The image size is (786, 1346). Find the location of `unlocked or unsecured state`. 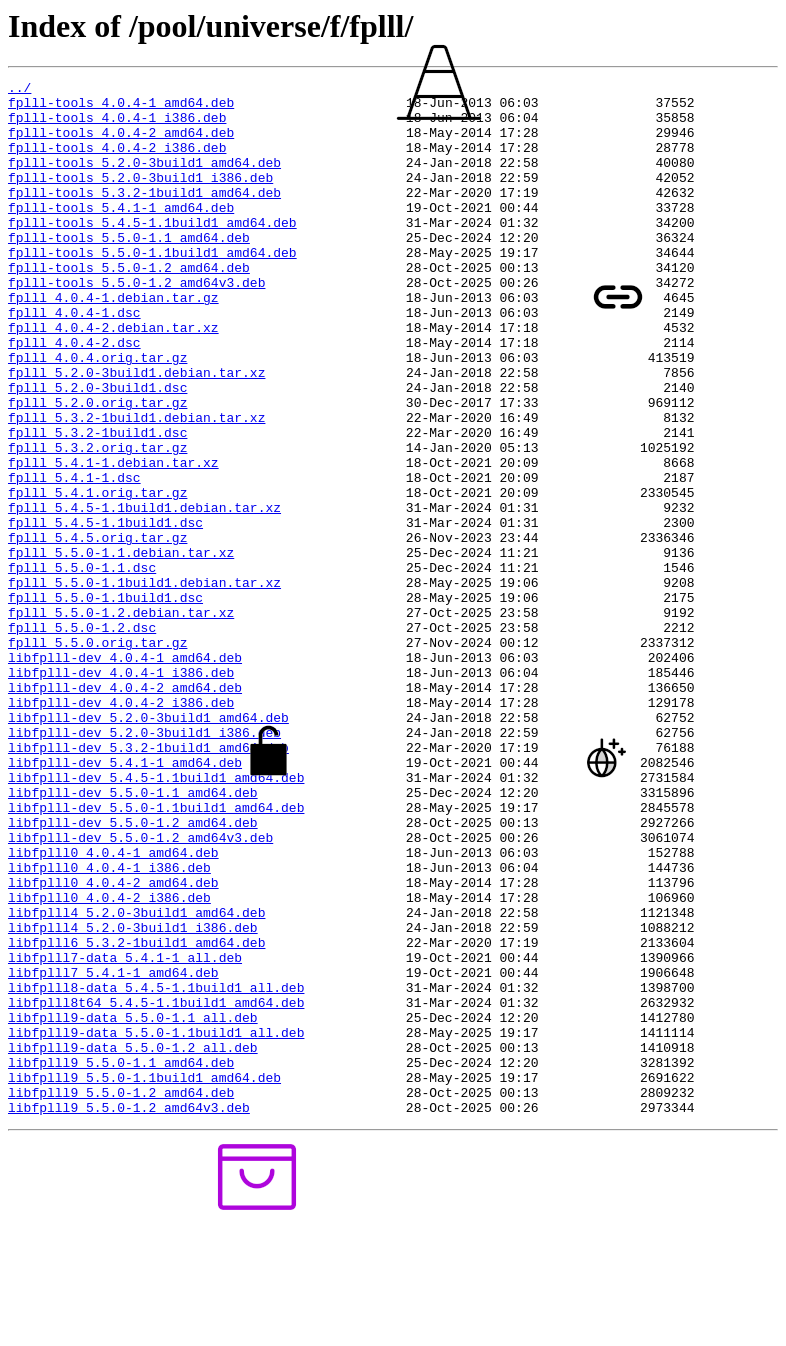

unlocked or unsecured state is located at coordinates (268, 750).